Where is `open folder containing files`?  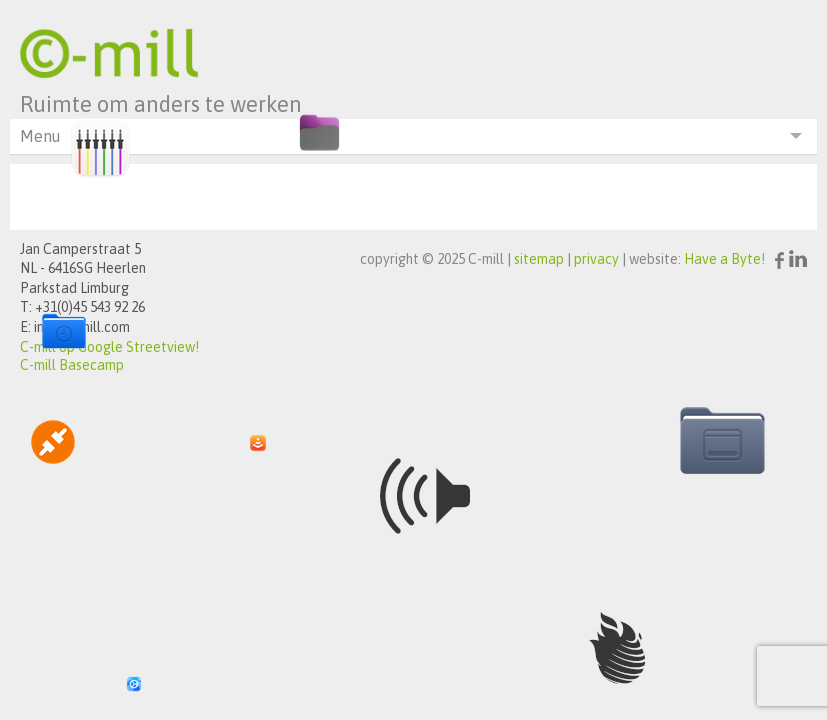 open folder containing files is located at coordinates (319, 132).